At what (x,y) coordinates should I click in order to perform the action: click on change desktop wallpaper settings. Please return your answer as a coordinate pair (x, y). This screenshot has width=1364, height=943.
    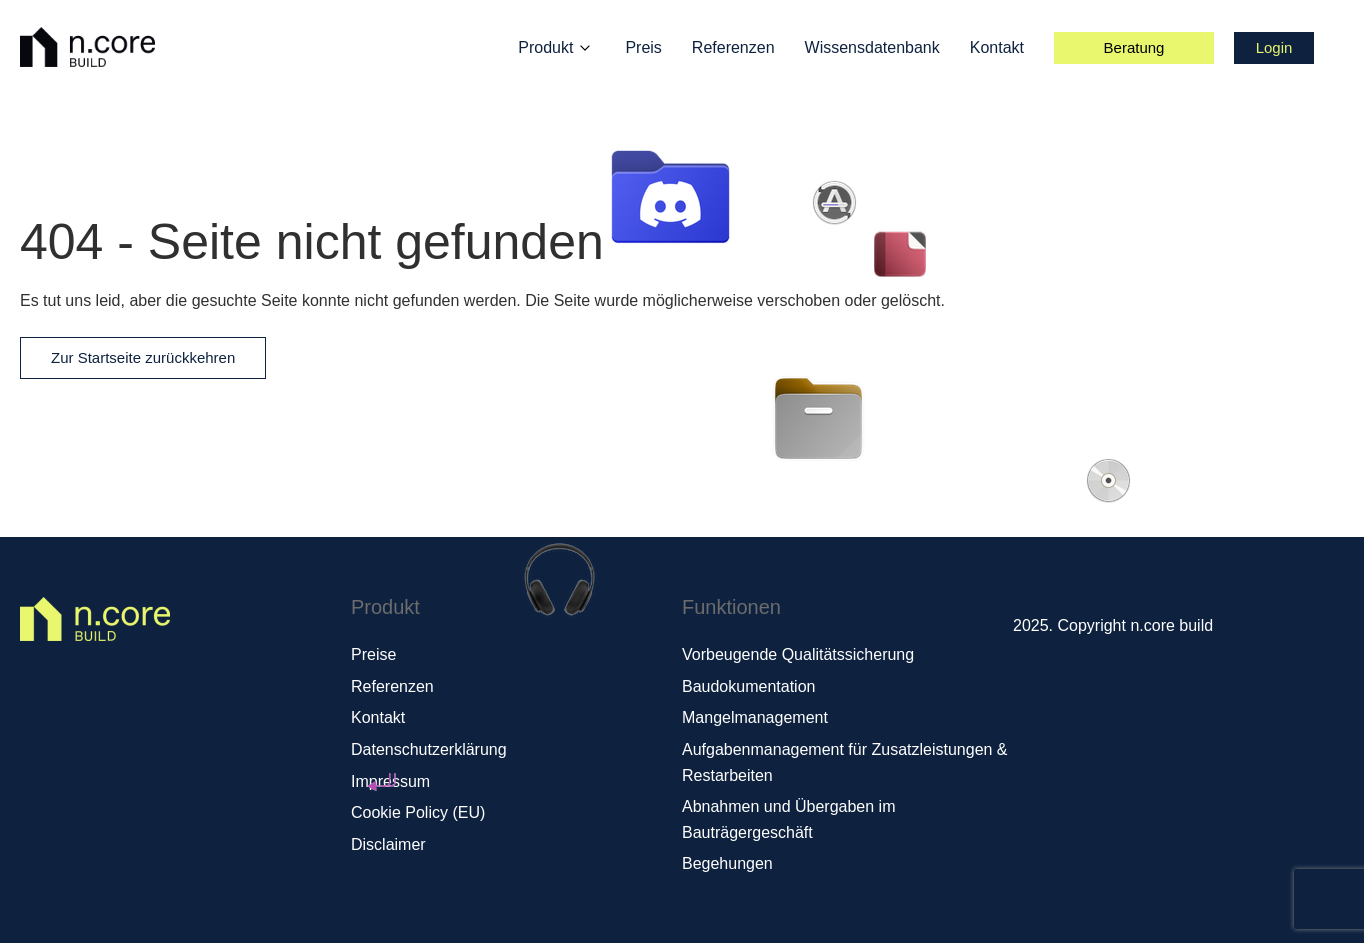
    Looking at the image, I should click on (900, 253).